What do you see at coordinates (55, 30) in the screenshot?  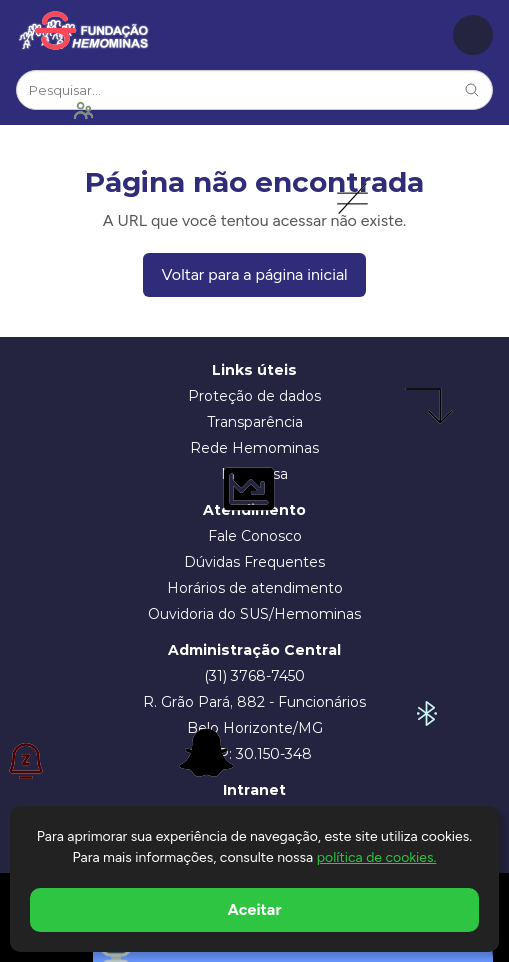 I see `apply strikethrough formatting to selected text` at bounding box center [55, 30].